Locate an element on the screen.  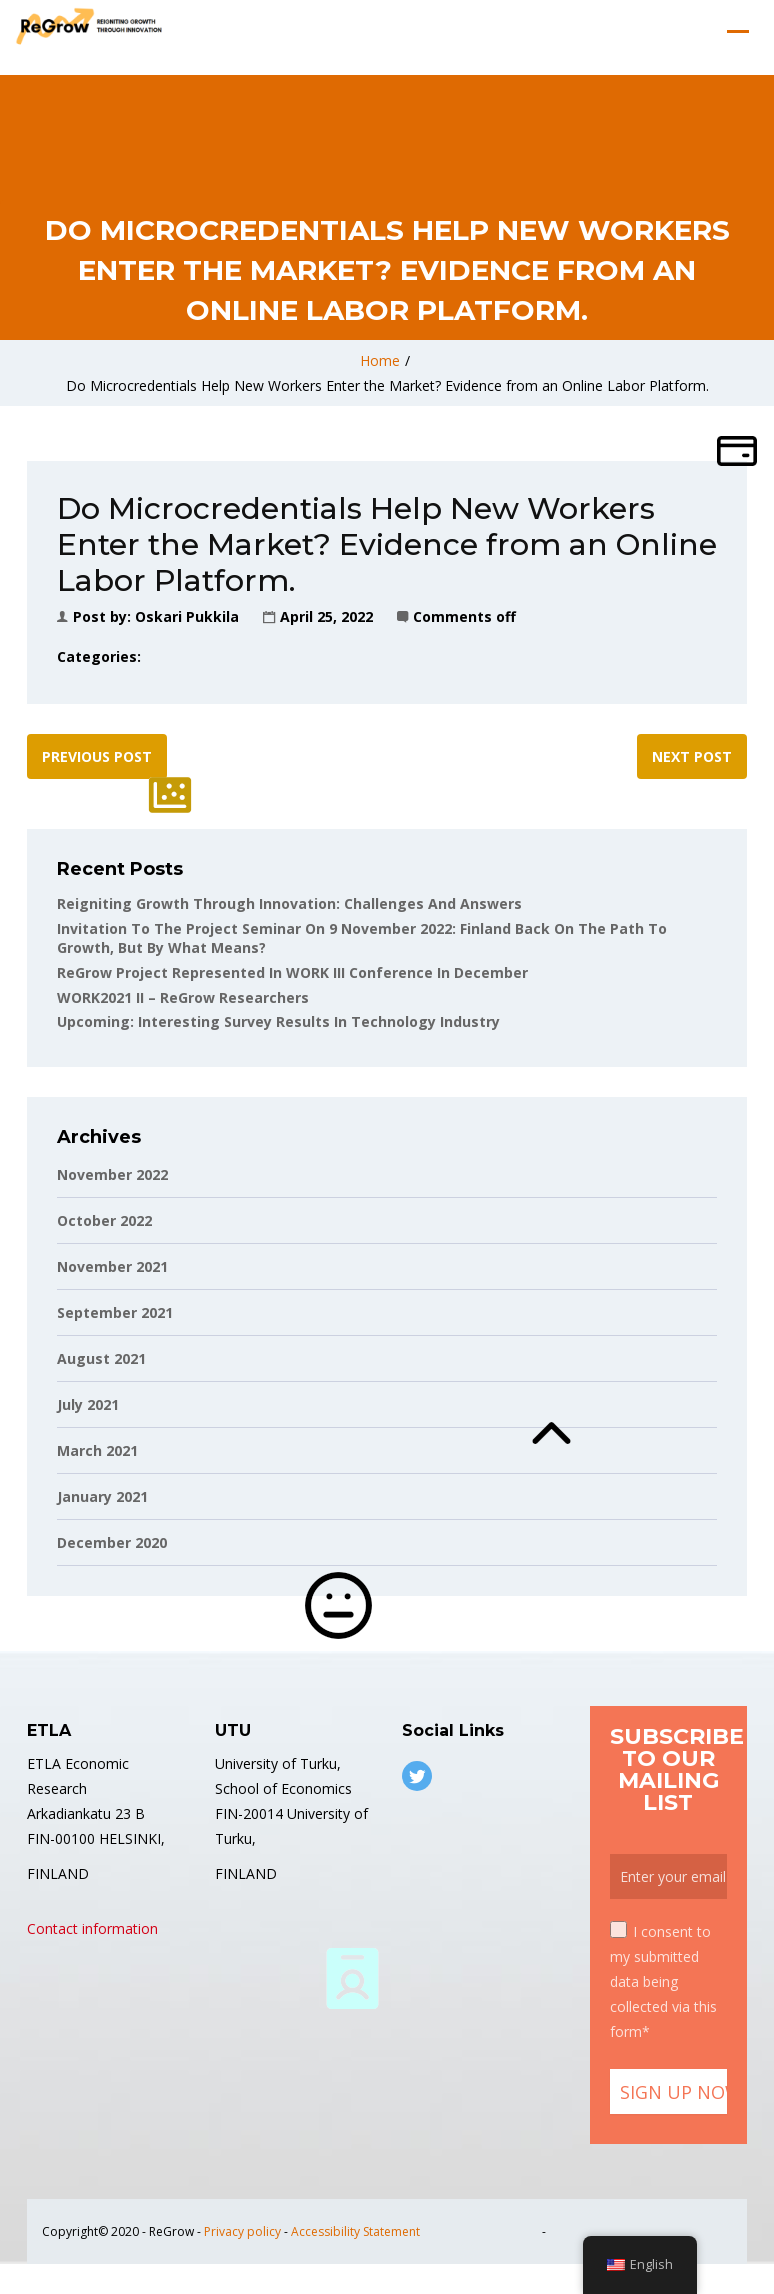
manage payment methods is located at coordinates (737, 451).